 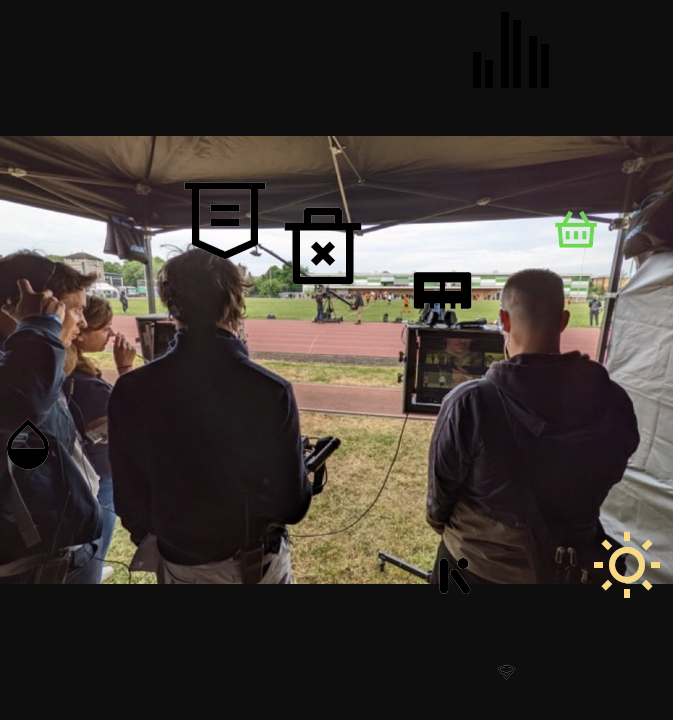 I want to click on indicates weak wifi signal strength, so click(x=506, y=672).